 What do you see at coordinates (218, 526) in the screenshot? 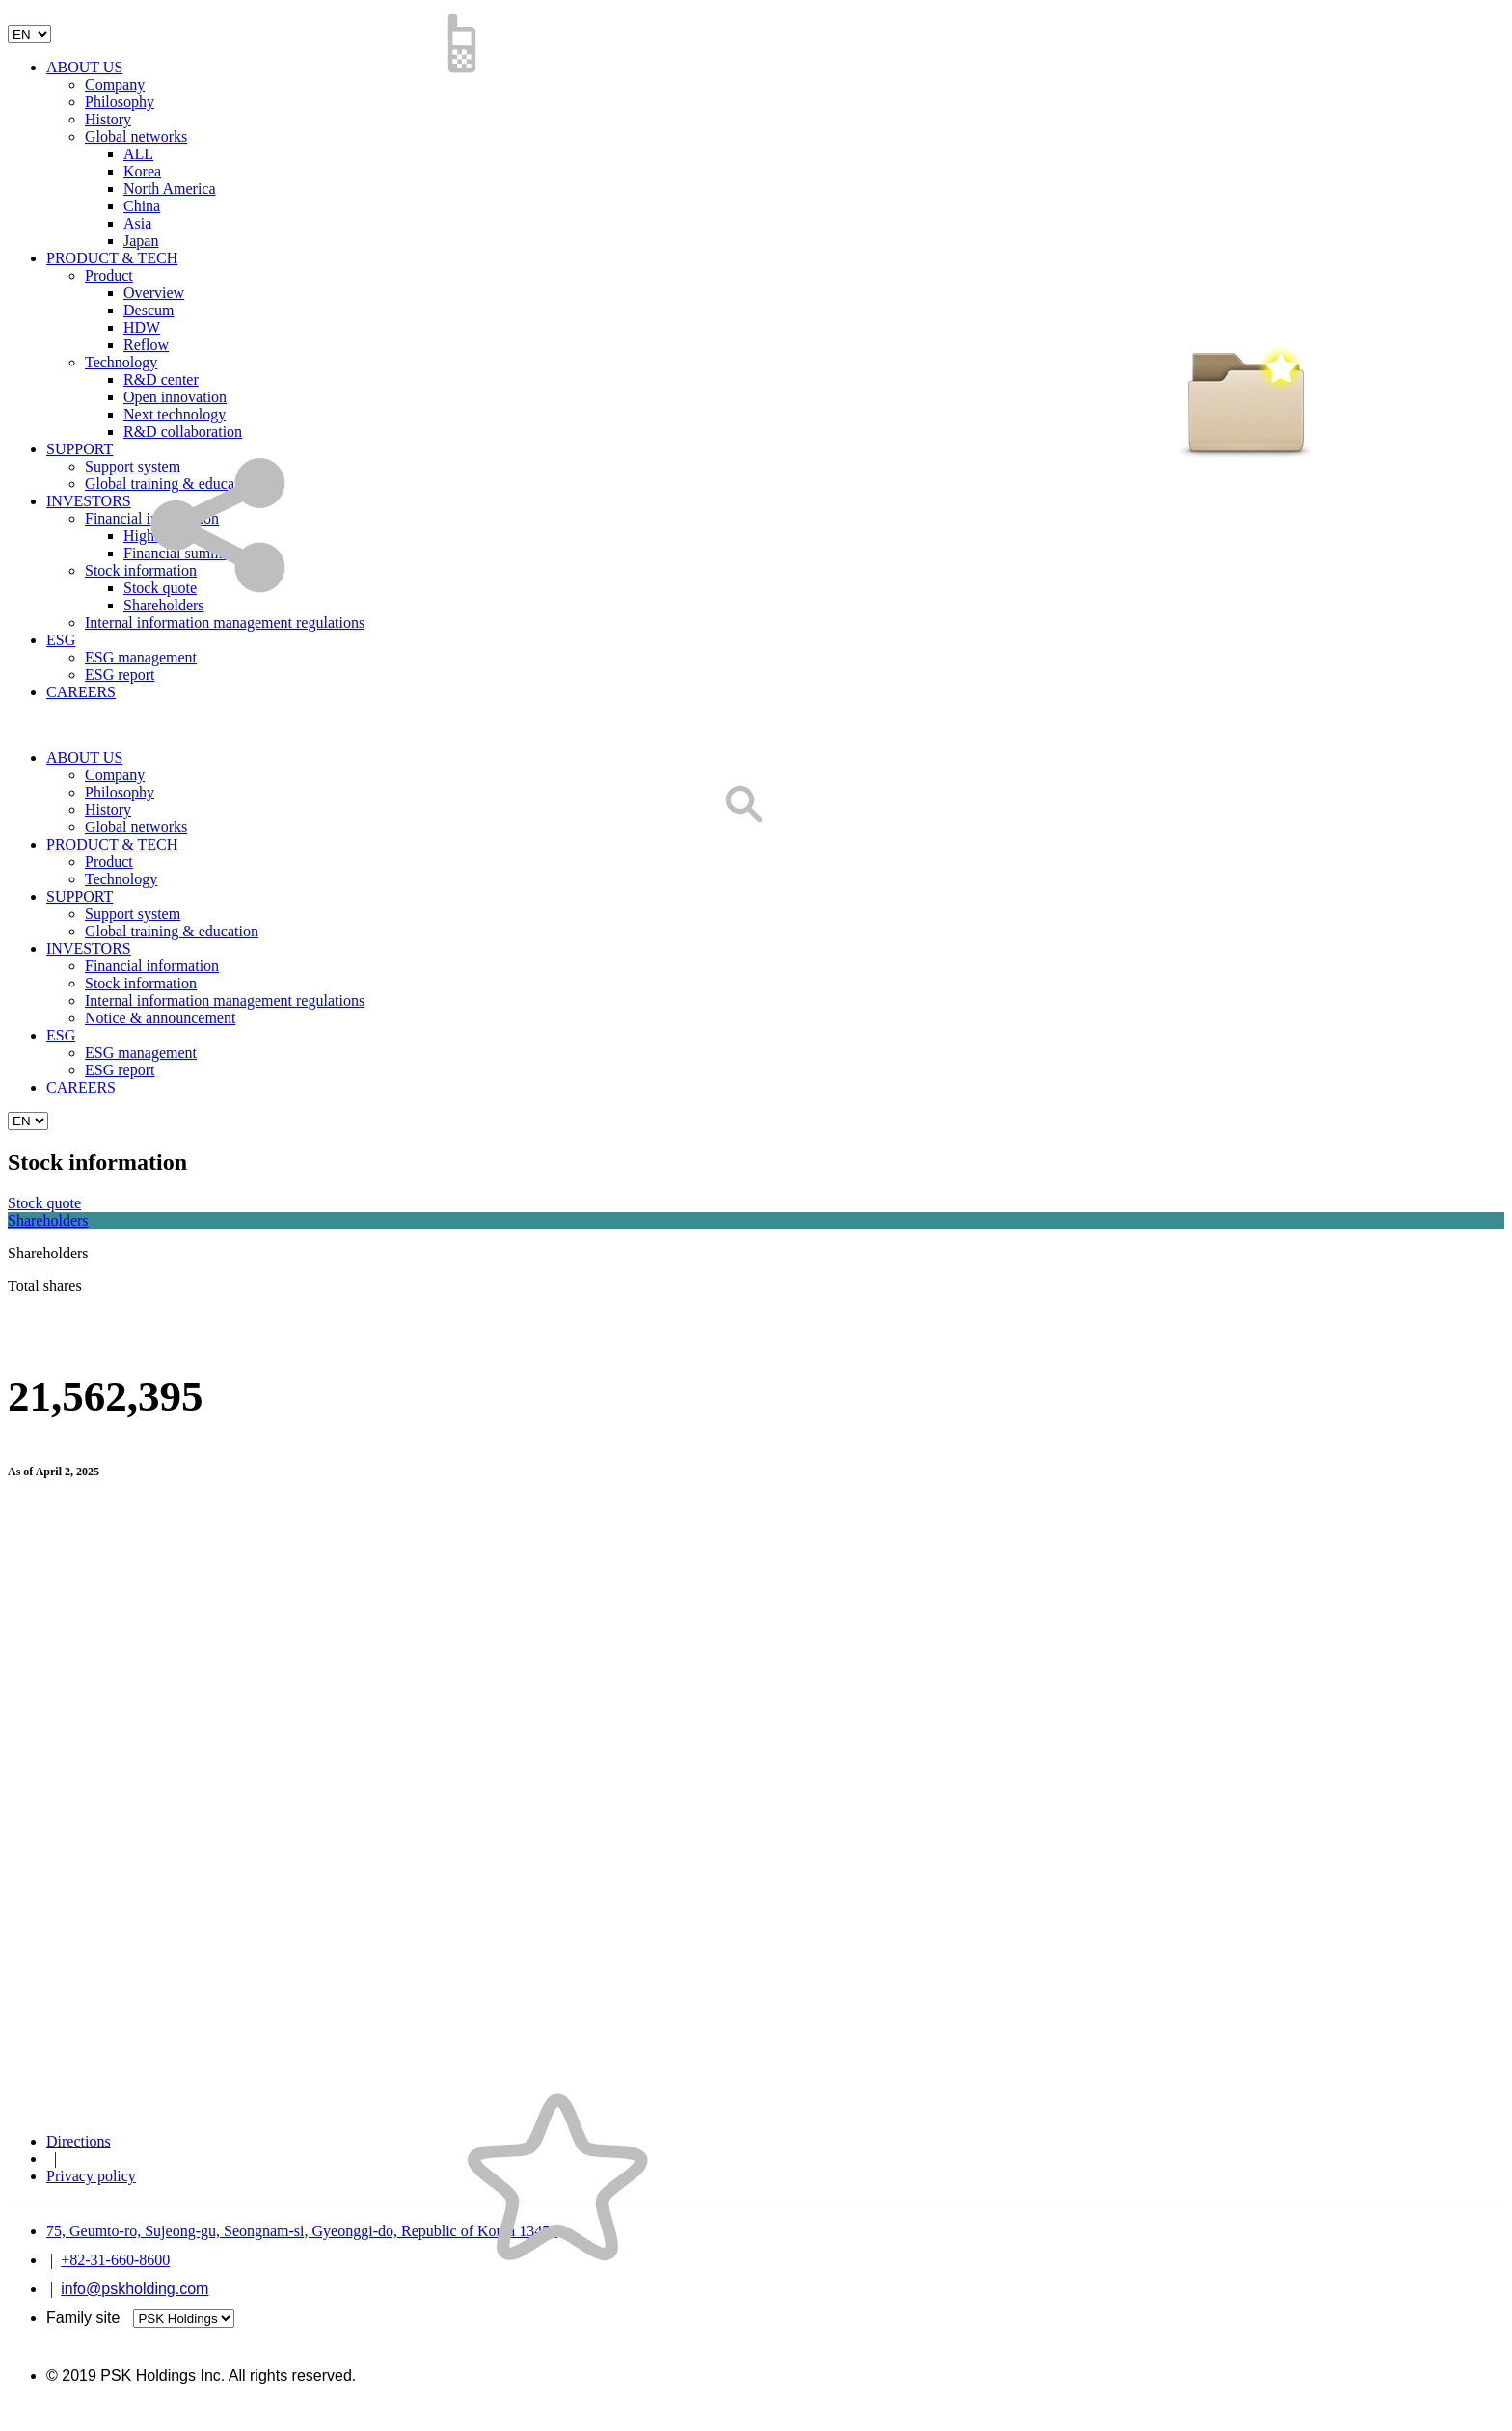
I see `open public shared folder` at bounding box center [218, 526].